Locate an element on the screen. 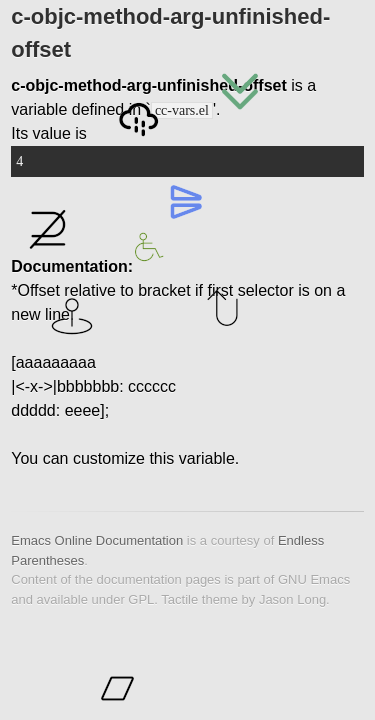  expand content or show more items below is located at coordinates (240, 90).